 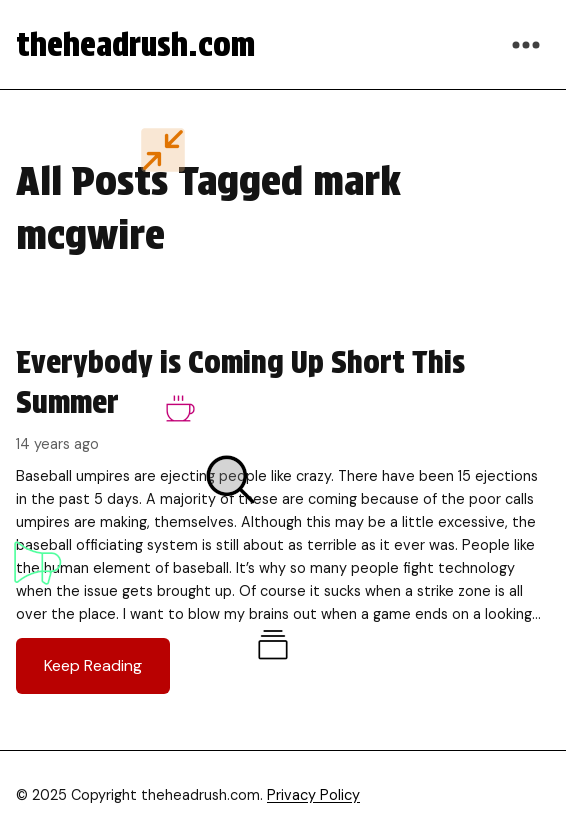 What do you see at coordinates (273, 646) in the screenshot?
I see `view stacked items or card deck` at bounding box center [273, 646].